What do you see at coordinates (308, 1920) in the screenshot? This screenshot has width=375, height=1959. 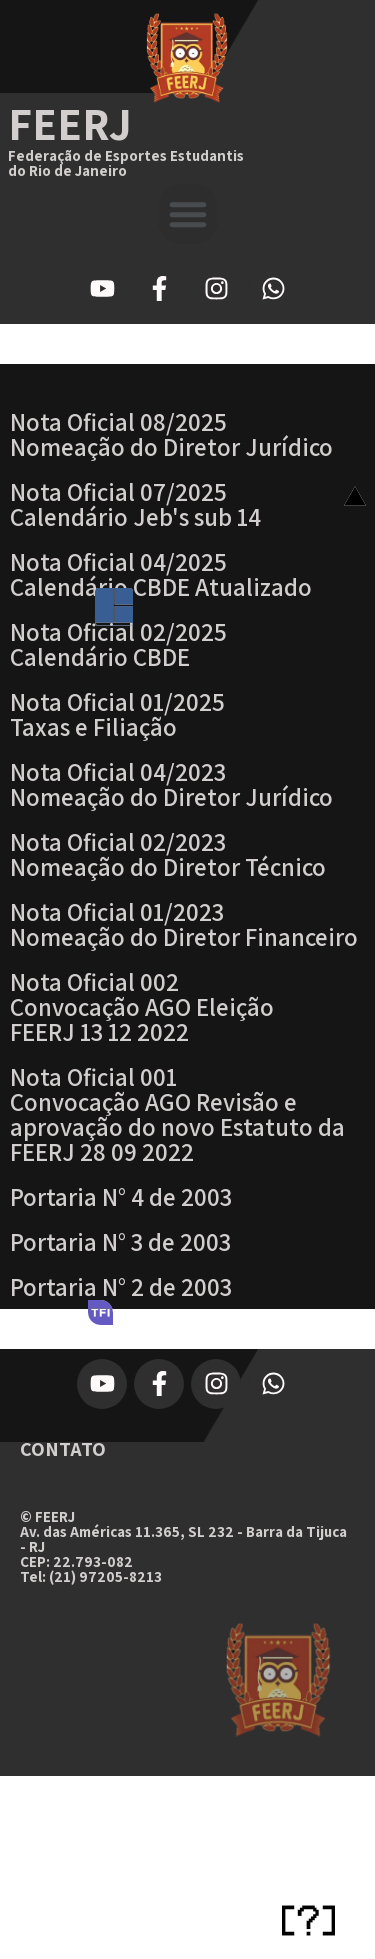 I see `visit the Philadelphia Inquirer website` at bounding box center [308, 1920].